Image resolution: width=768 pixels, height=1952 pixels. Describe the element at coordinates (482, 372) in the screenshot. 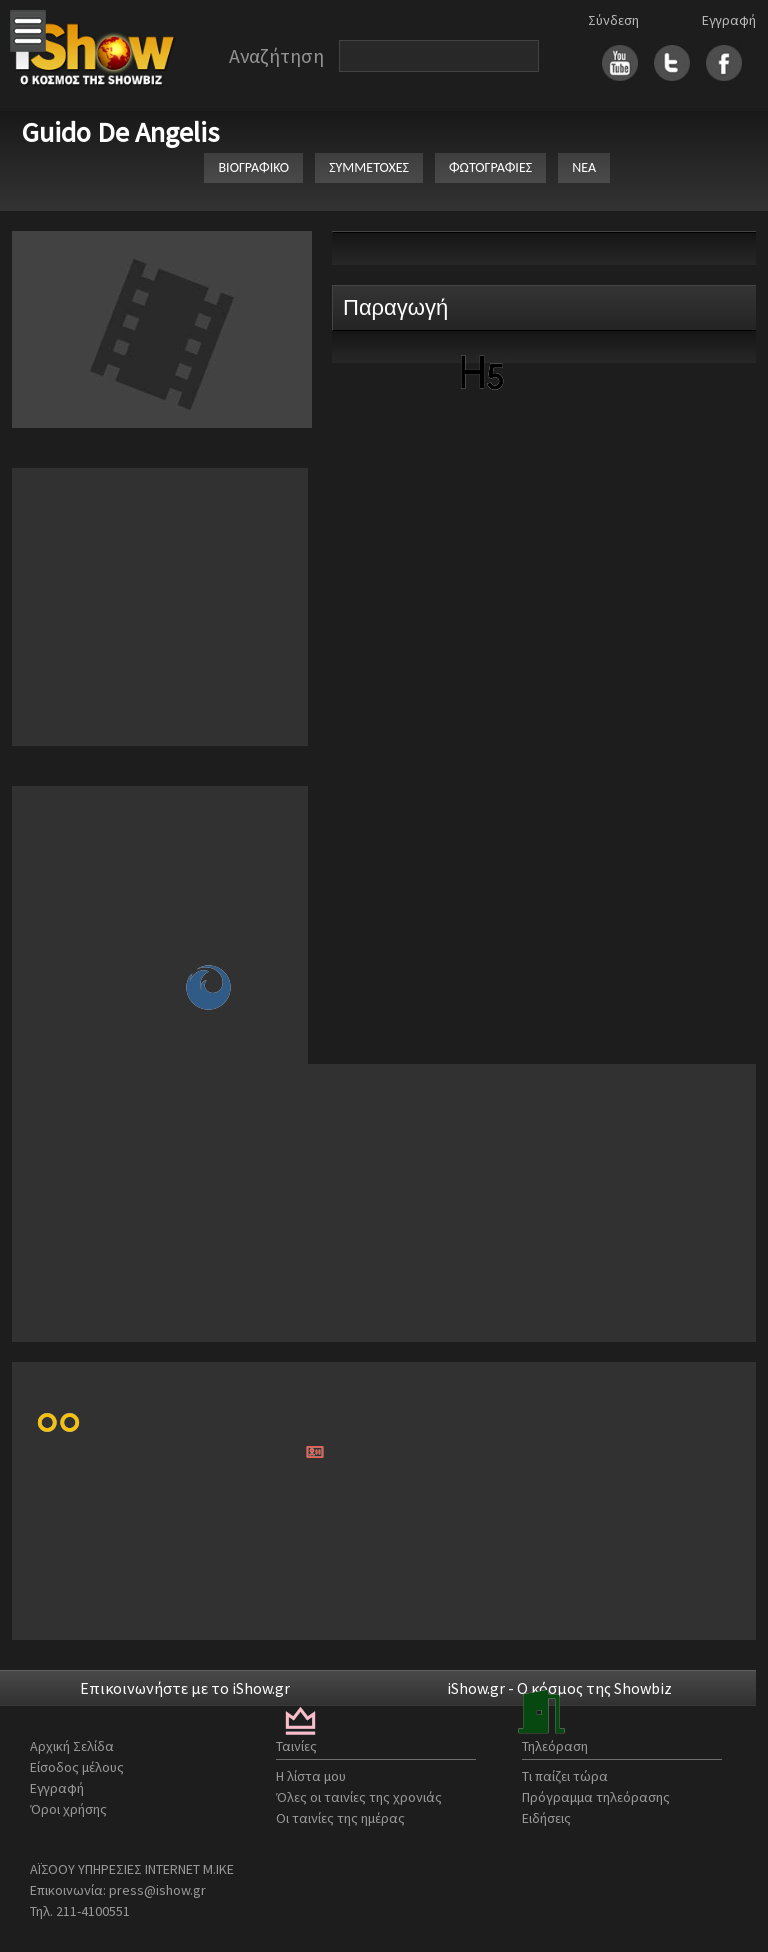

I see `format text as heading level 5` at that location.